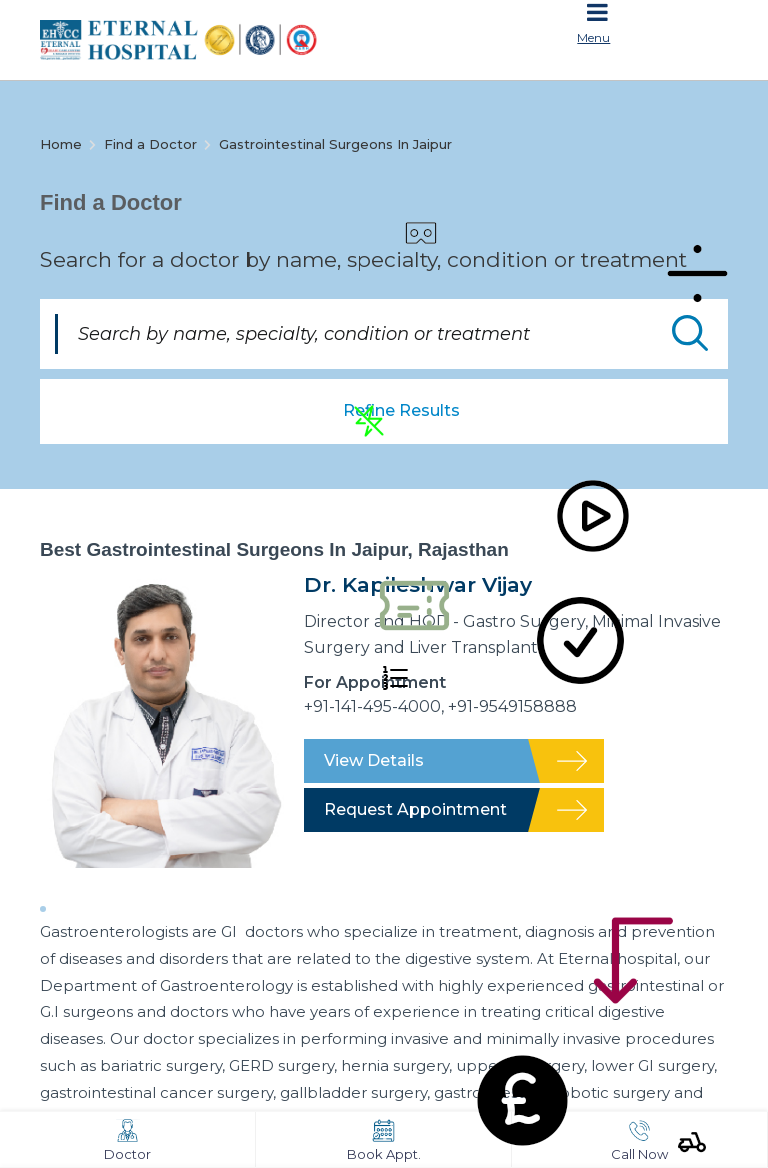 The height and width of the screenshot is (1168, 768). What do you see at coordinates (633, 960) in the screenshot?
I see `navigate back and down in a menu hierarchy` at bounding box center [633, 960].